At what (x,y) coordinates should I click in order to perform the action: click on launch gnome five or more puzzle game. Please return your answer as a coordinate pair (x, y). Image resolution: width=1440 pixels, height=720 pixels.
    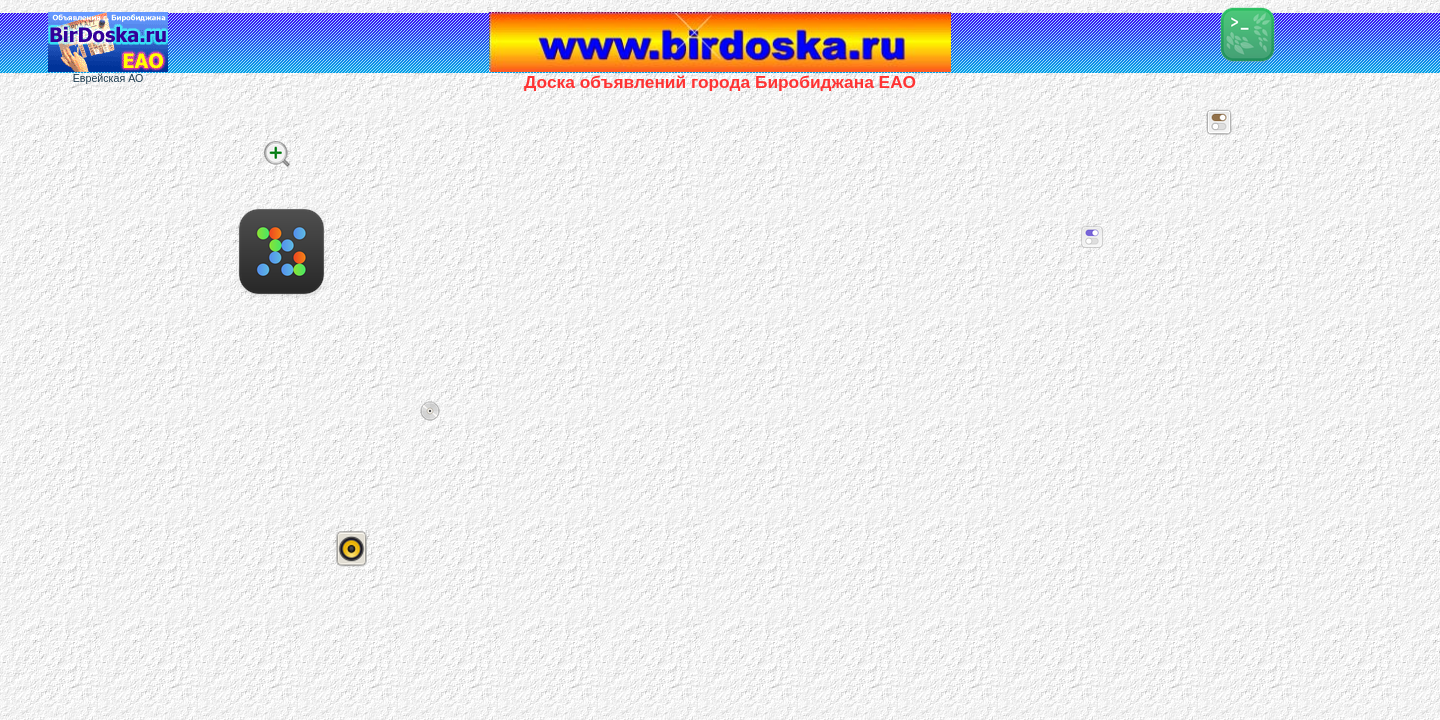
    Looking at the image, I should click on (281, 251).